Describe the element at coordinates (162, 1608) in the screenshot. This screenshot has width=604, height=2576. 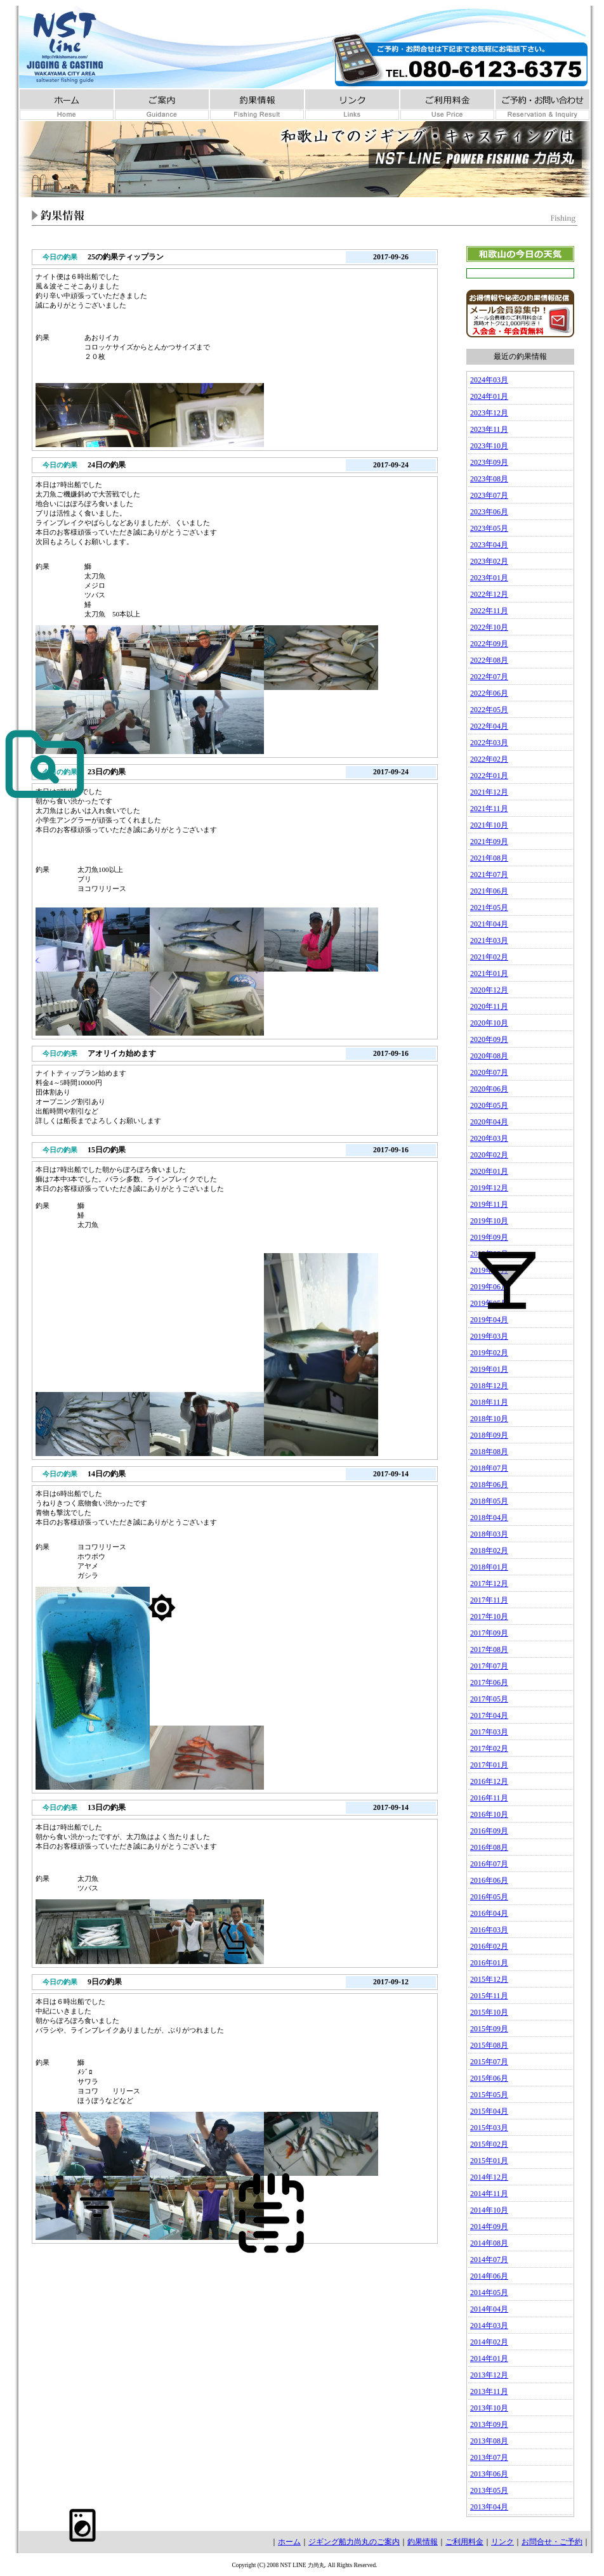
I see `increase screen brightness` at that location.